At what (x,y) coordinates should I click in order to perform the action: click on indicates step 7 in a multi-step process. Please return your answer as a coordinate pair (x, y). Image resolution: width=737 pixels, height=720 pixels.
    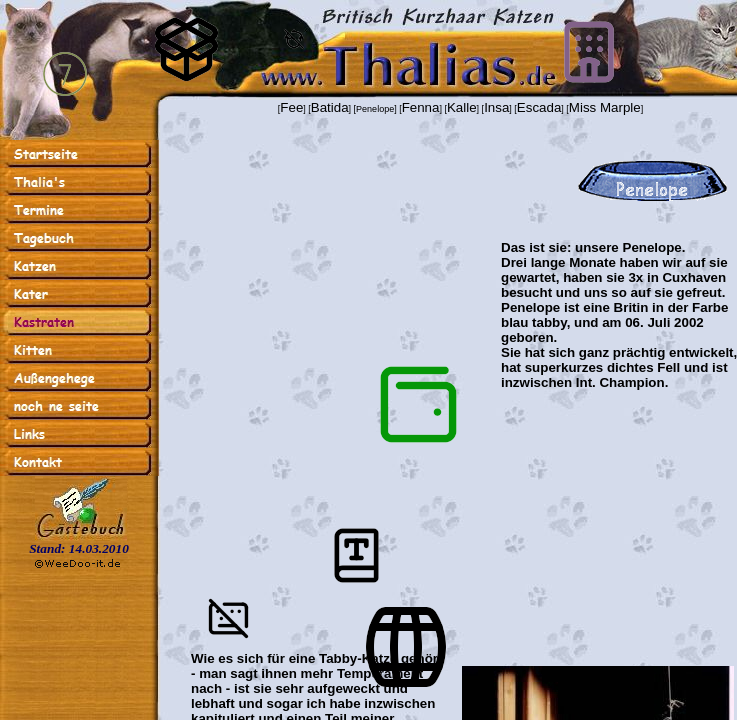
    Looking at the image, I should click on (65, 74).